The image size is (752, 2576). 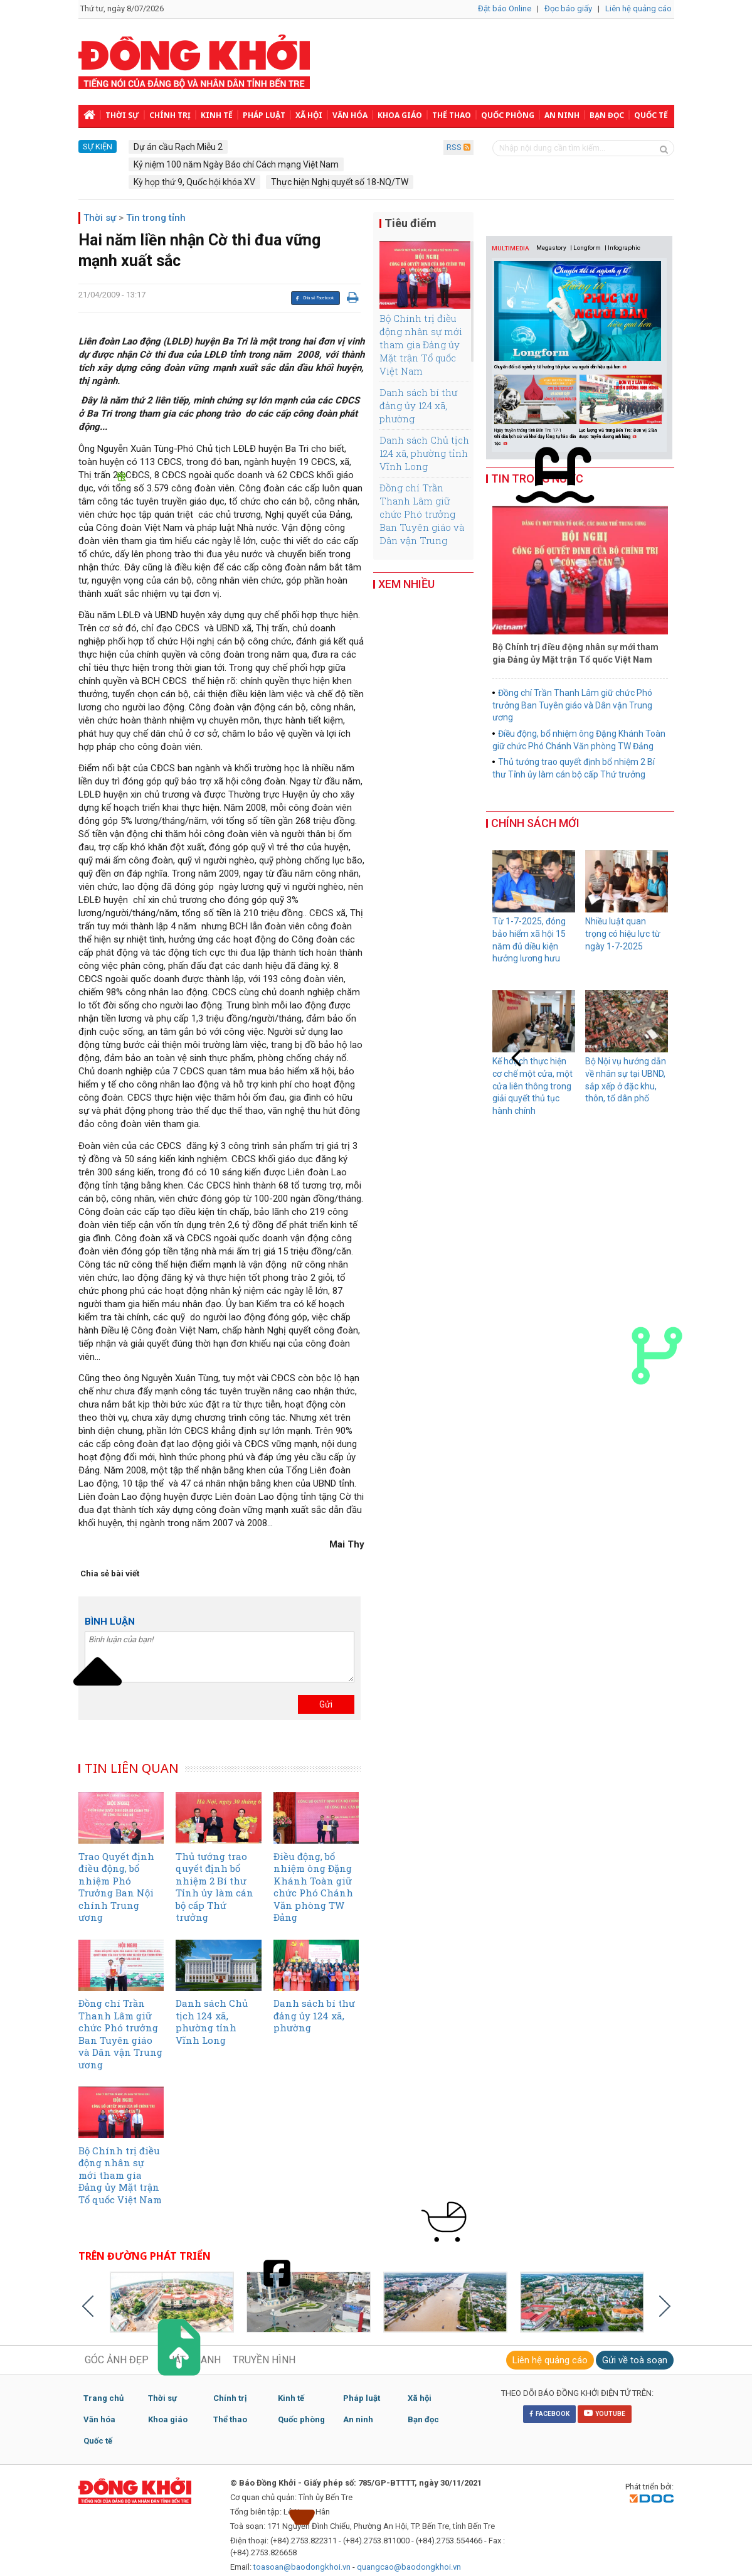 What do you see at coordinates (179, 2347) in the screenshot?
I see `upload a file` at bounding box center [179, 2347].